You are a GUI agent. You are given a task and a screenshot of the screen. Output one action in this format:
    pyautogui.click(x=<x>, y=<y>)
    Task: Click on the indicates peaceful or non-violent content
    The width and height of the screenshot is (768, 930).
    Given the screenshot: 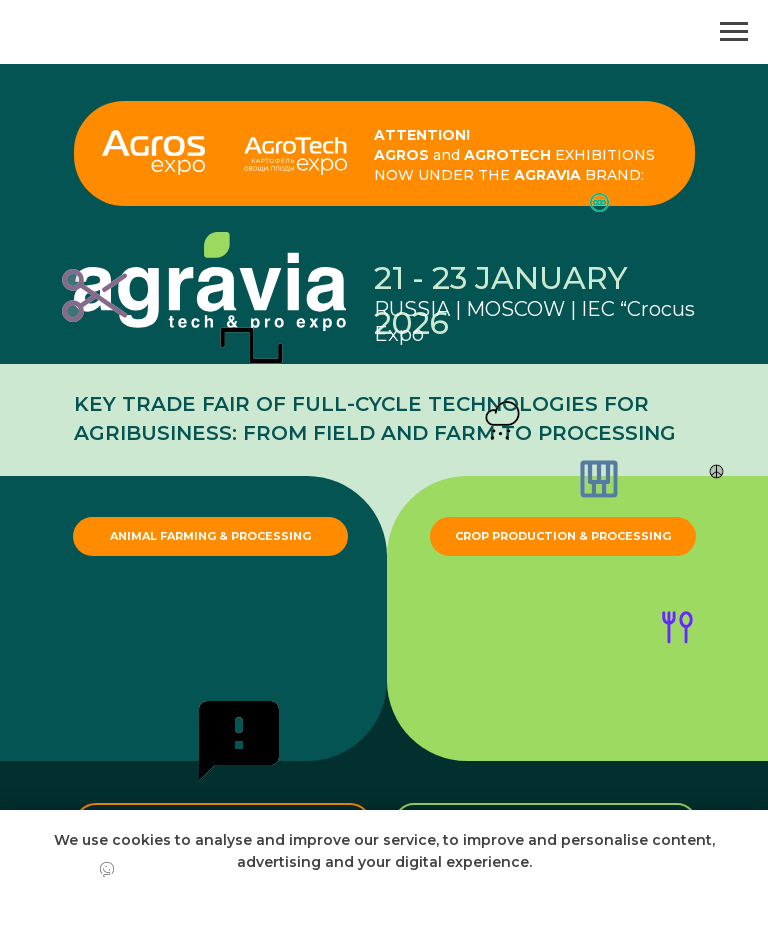 What is the action you would take?
    pyautogui.click(x=716, y=471)
    